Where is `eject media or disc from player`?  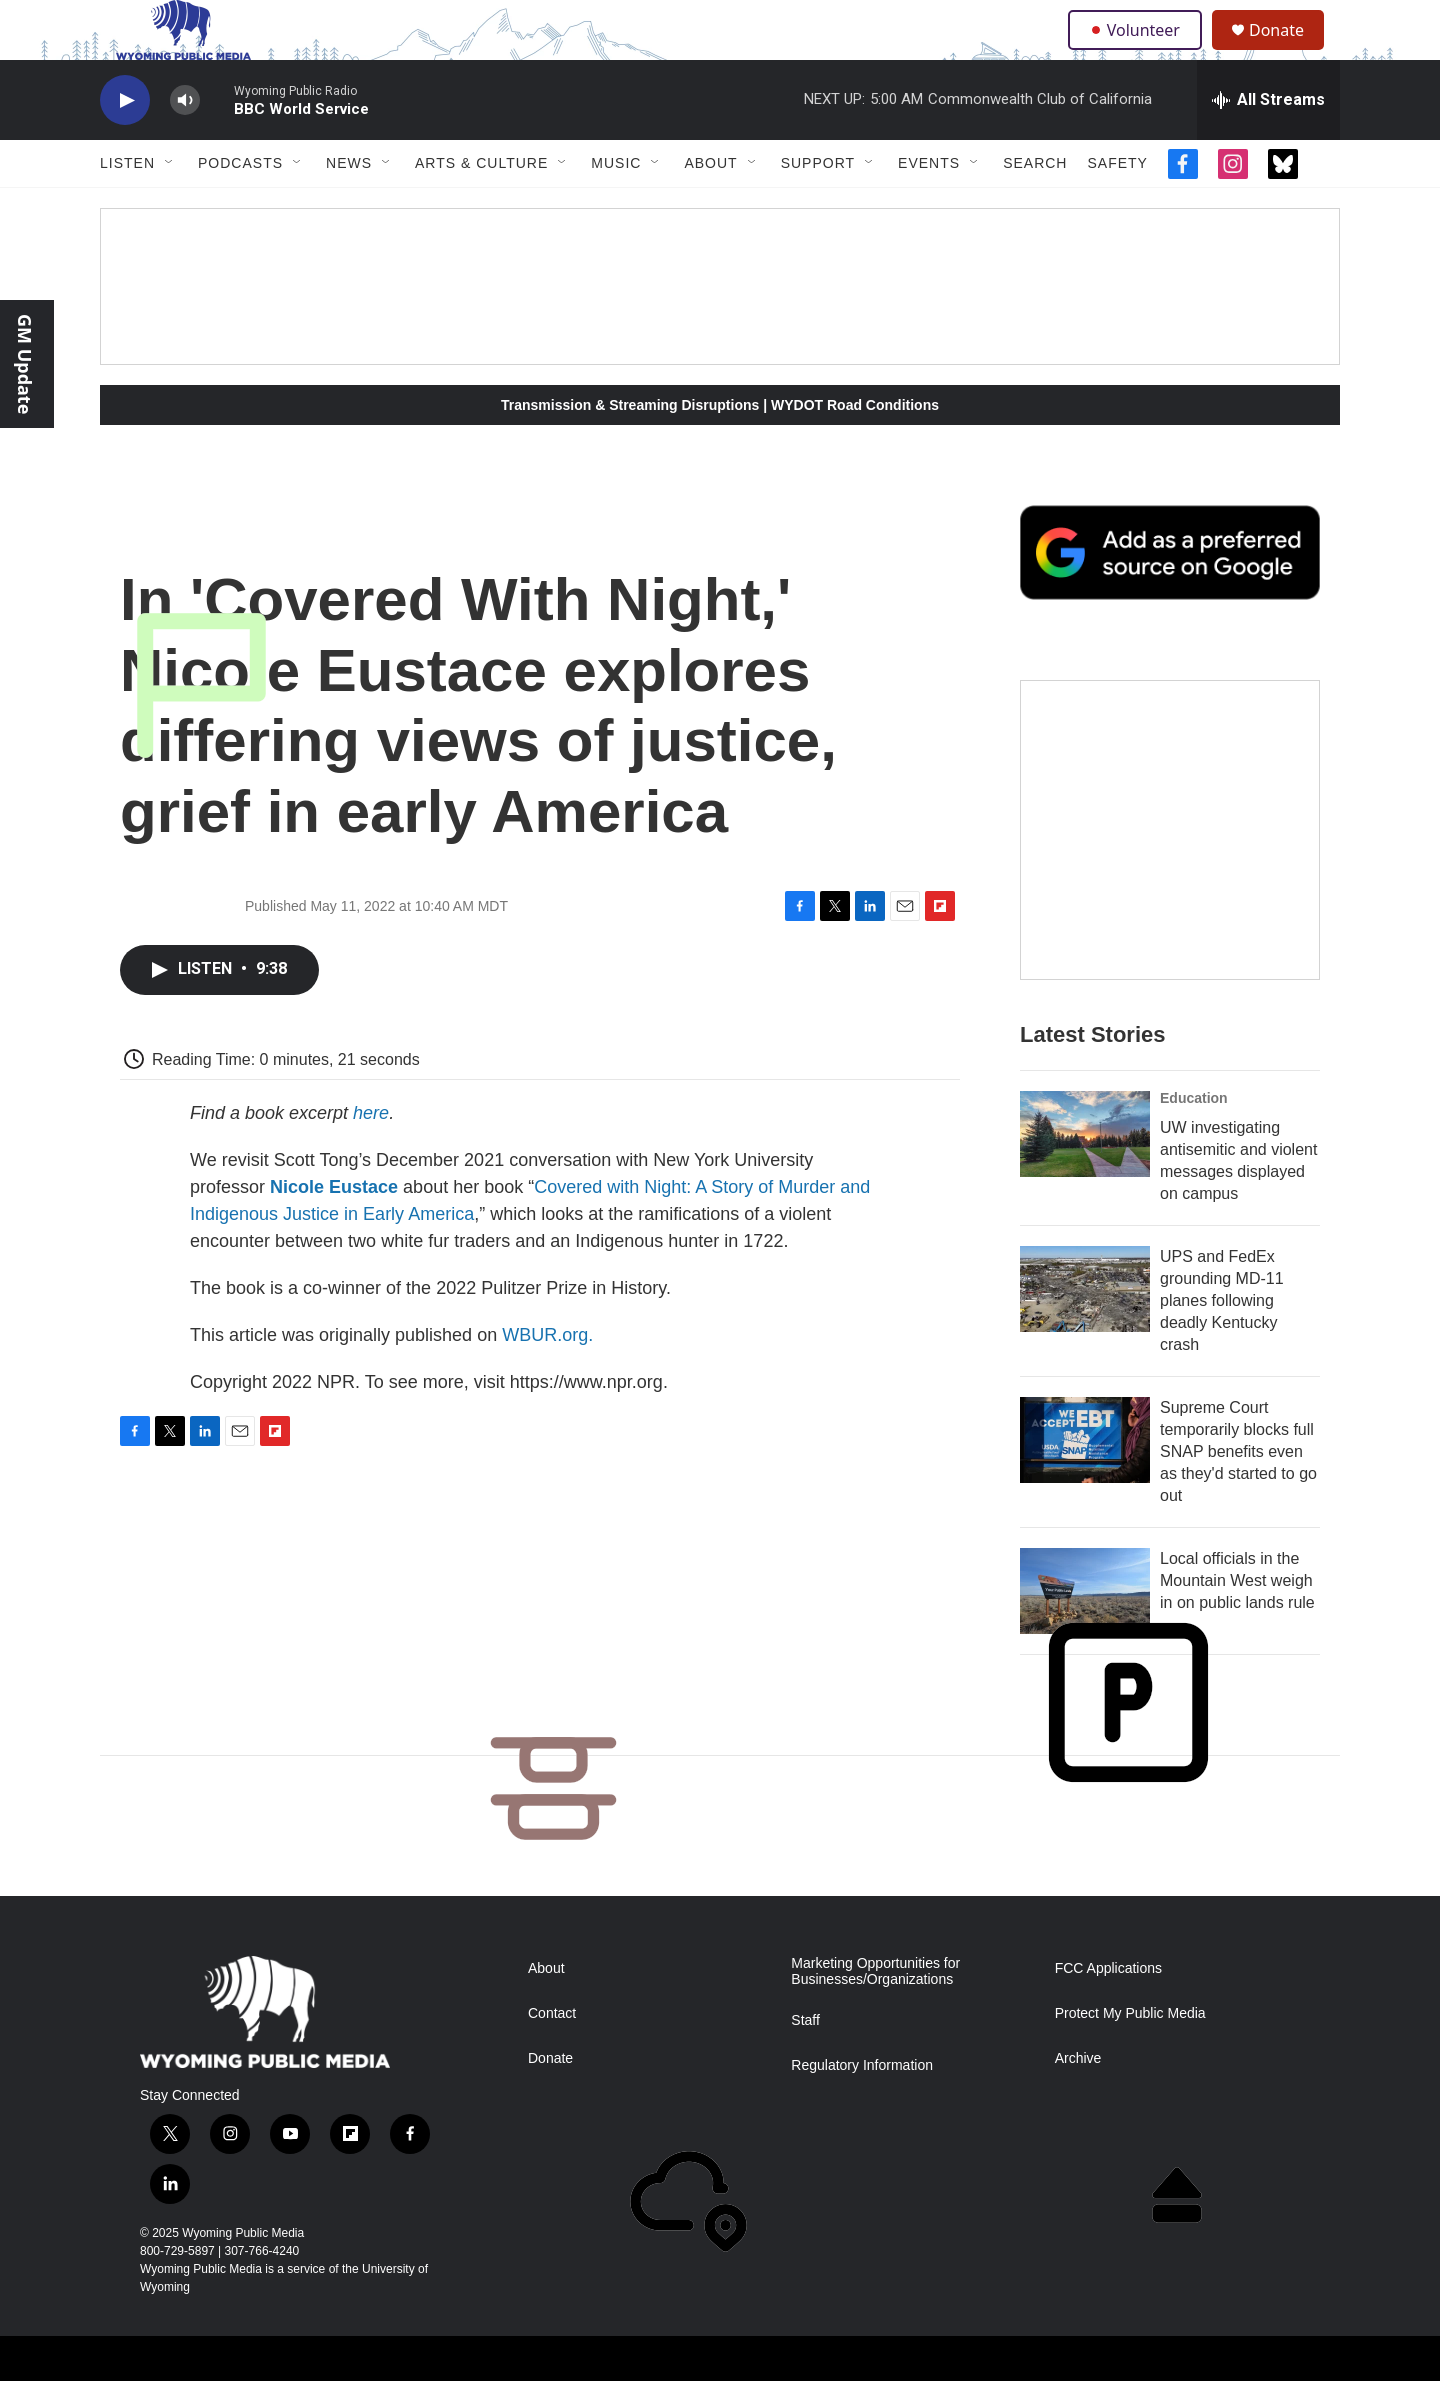 eject media or disc from player is located at coordinates (1177, 2195).